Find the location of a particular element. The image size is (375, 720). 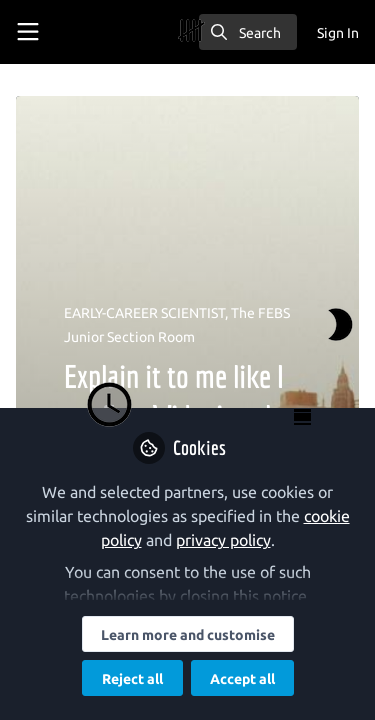

switch to day view in calendar is located at coordinates (303, 417).